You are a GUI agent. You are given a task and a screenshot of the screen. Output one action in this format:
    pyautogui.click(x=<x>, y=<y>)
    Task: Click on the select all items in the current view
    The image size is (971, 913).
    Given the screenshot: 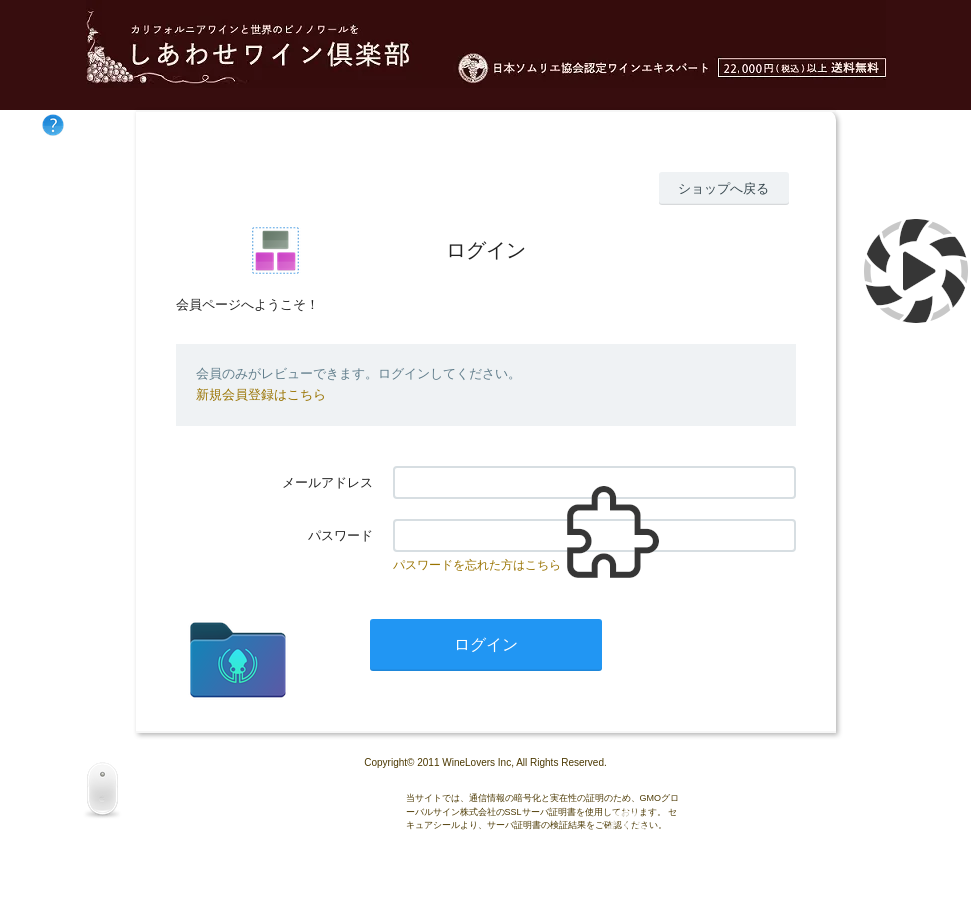 What is the action you would take?
    pyautogui.click(x=275, y=250)
    